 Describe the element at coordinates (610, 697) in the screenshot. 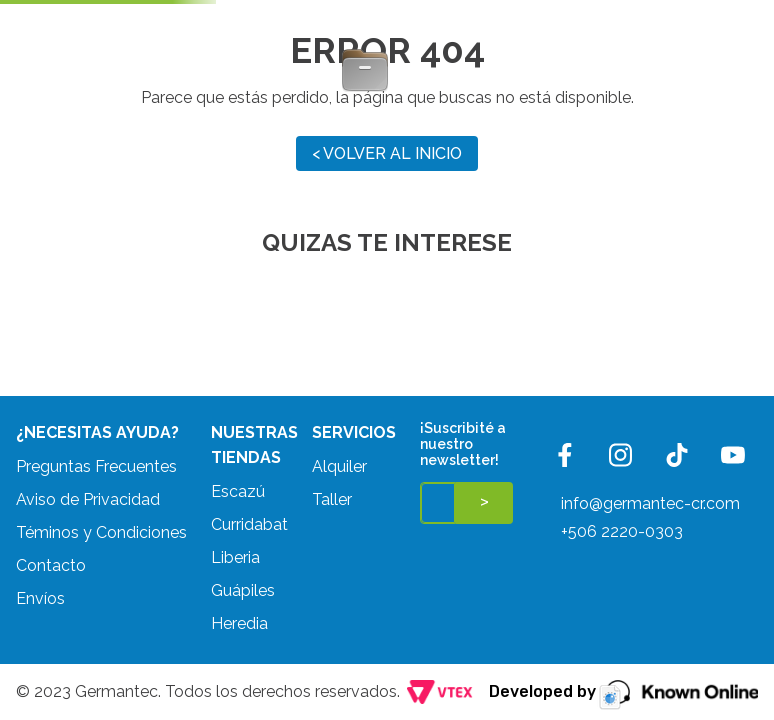

I see `lua script file indicator` at that location.